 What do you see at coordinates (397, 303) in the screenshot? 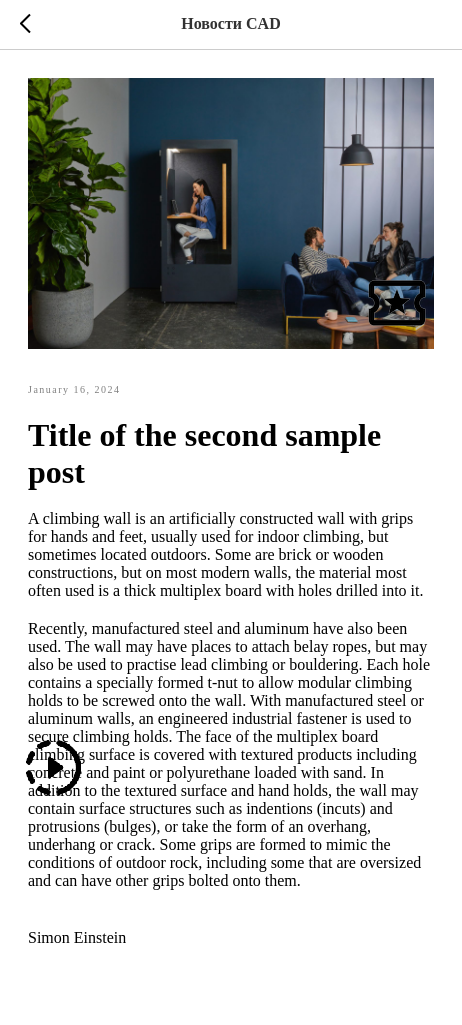
I see `view local events or activities` at bounding box center [397, 303].